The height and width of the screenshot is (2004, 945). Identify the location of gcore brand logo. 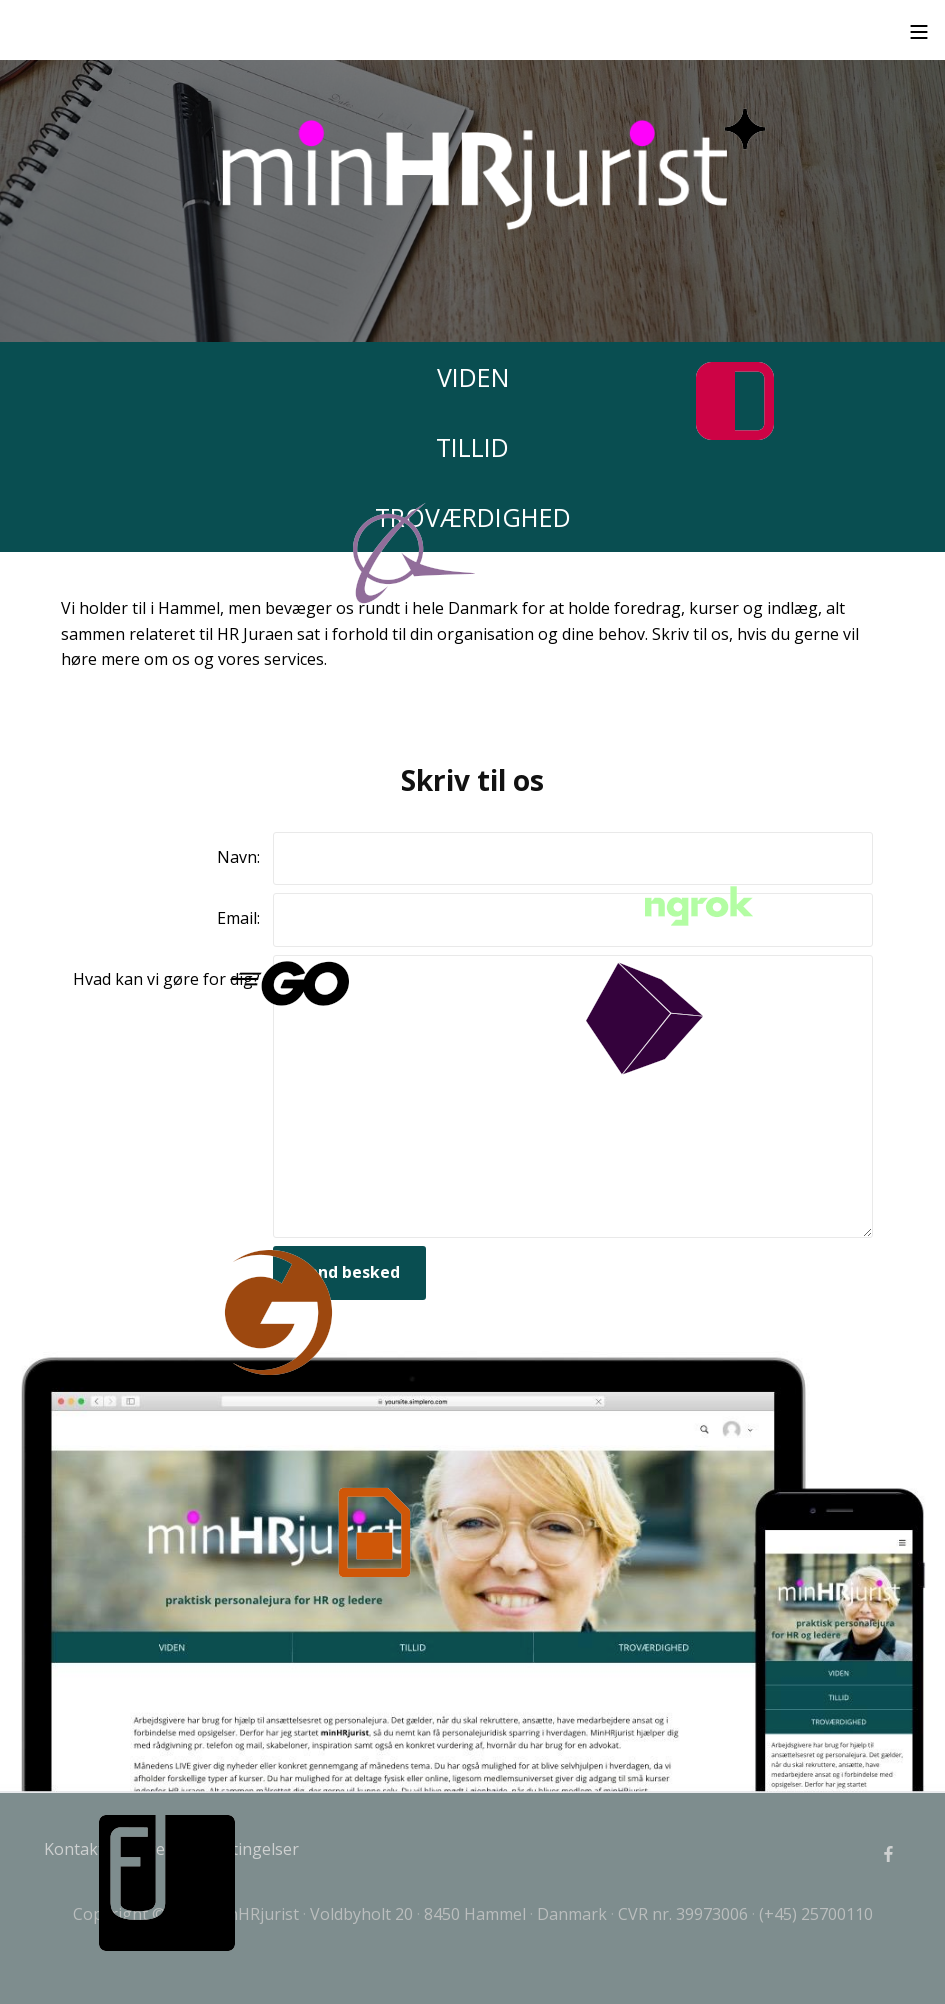
(278, 1312).